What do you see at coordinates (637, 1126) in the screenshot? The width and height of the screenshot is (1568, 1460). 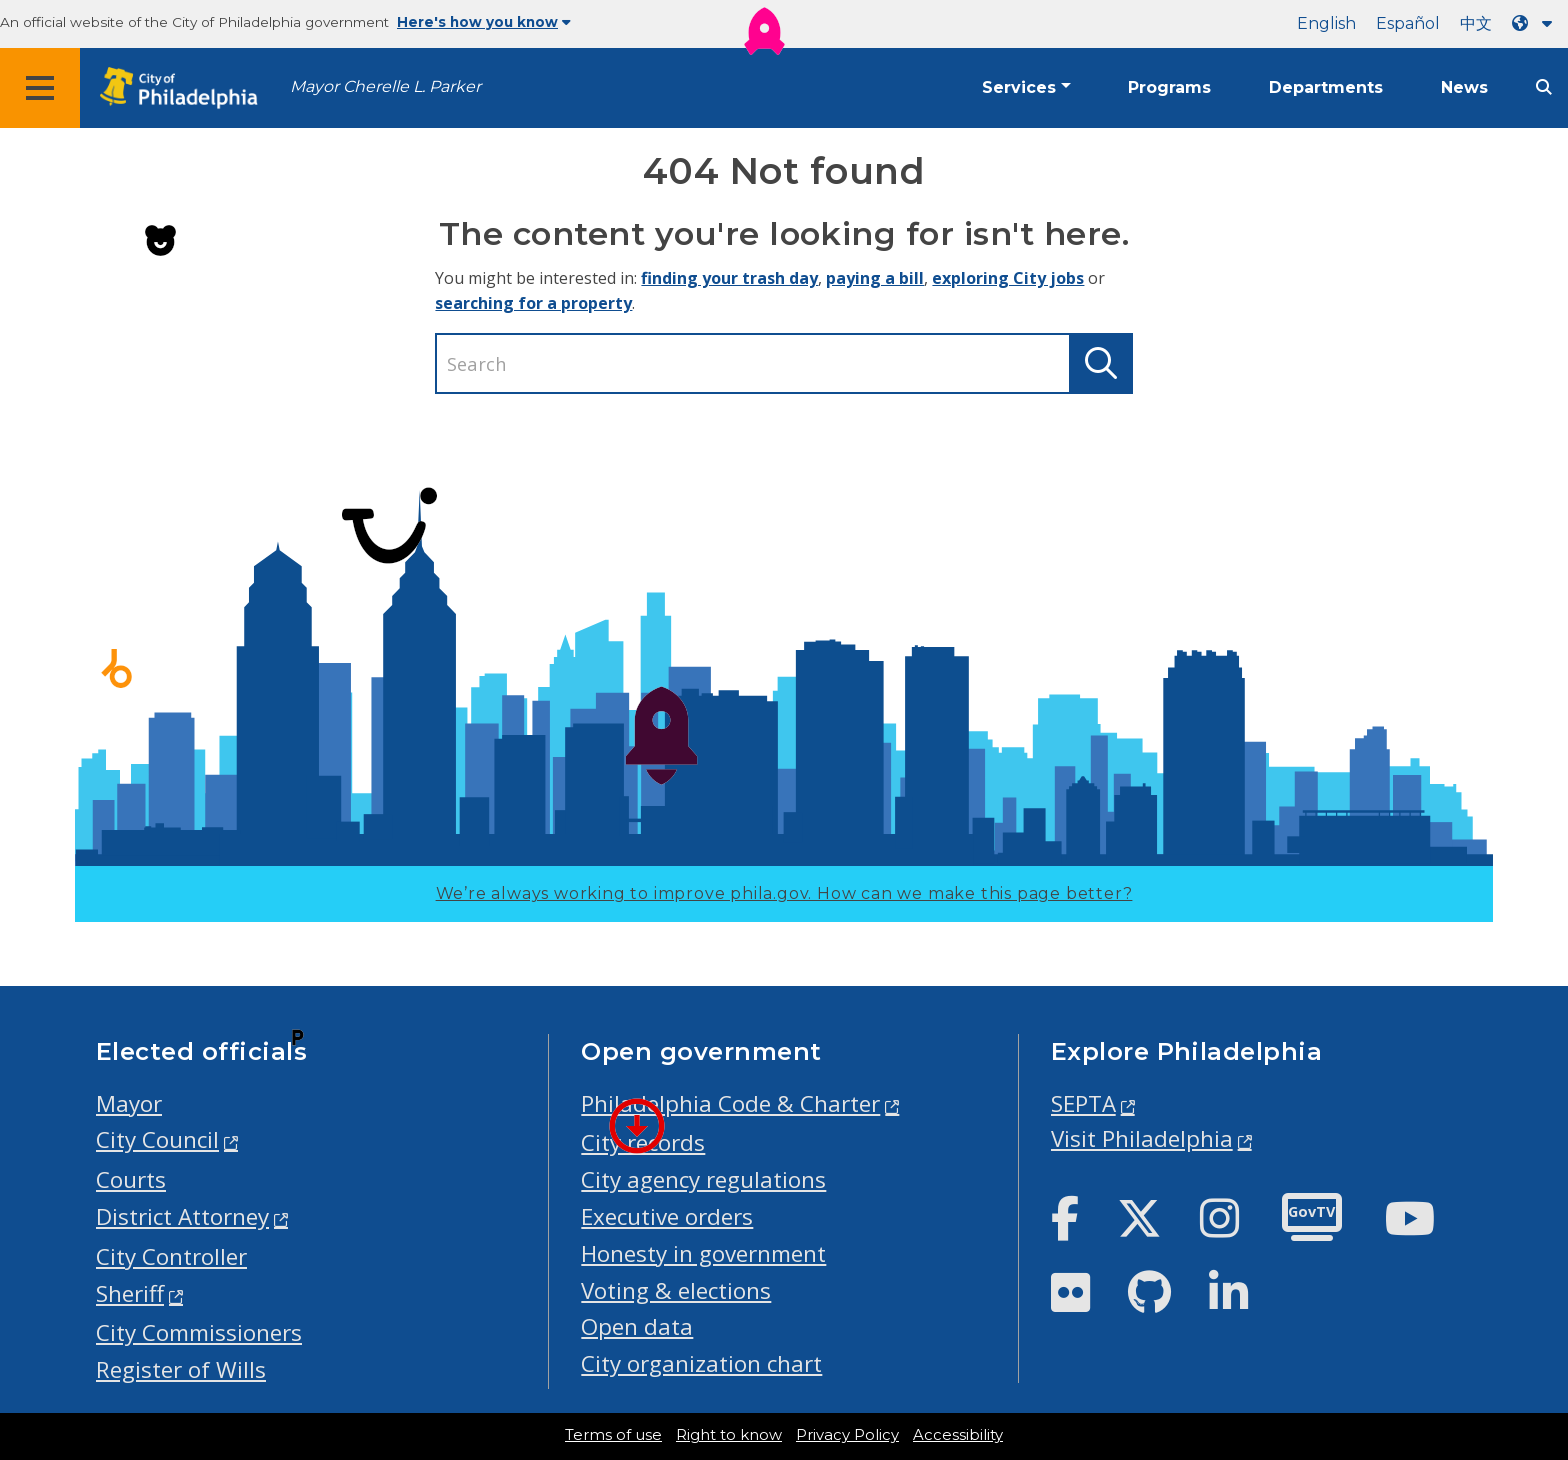 I see `download a file or content` at bounding box center [637, 1126].